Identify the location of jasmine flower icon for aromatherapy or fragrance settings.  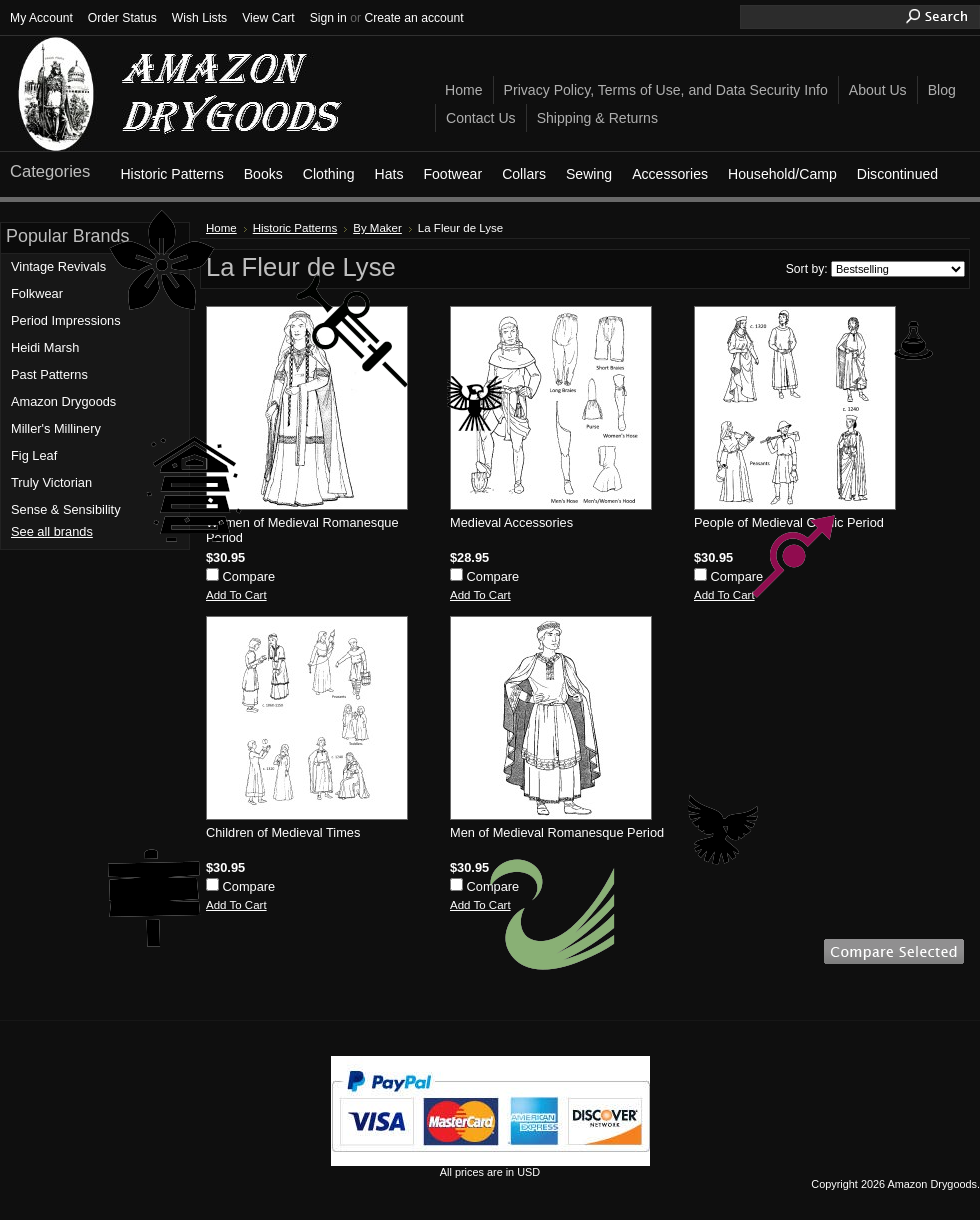
(162, 260).